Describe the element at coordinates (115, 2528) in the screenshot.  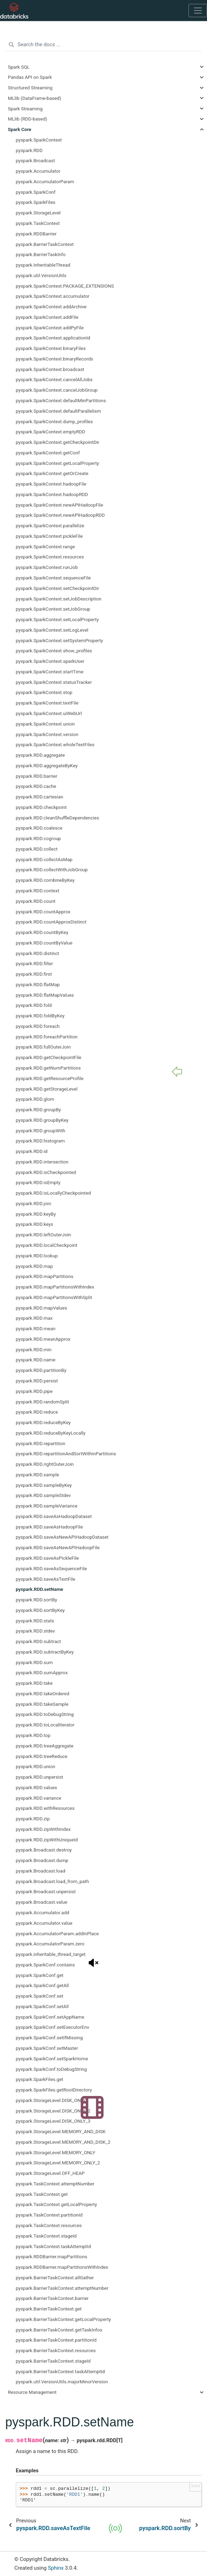
I see `start a live broadcast or stream` at that location.